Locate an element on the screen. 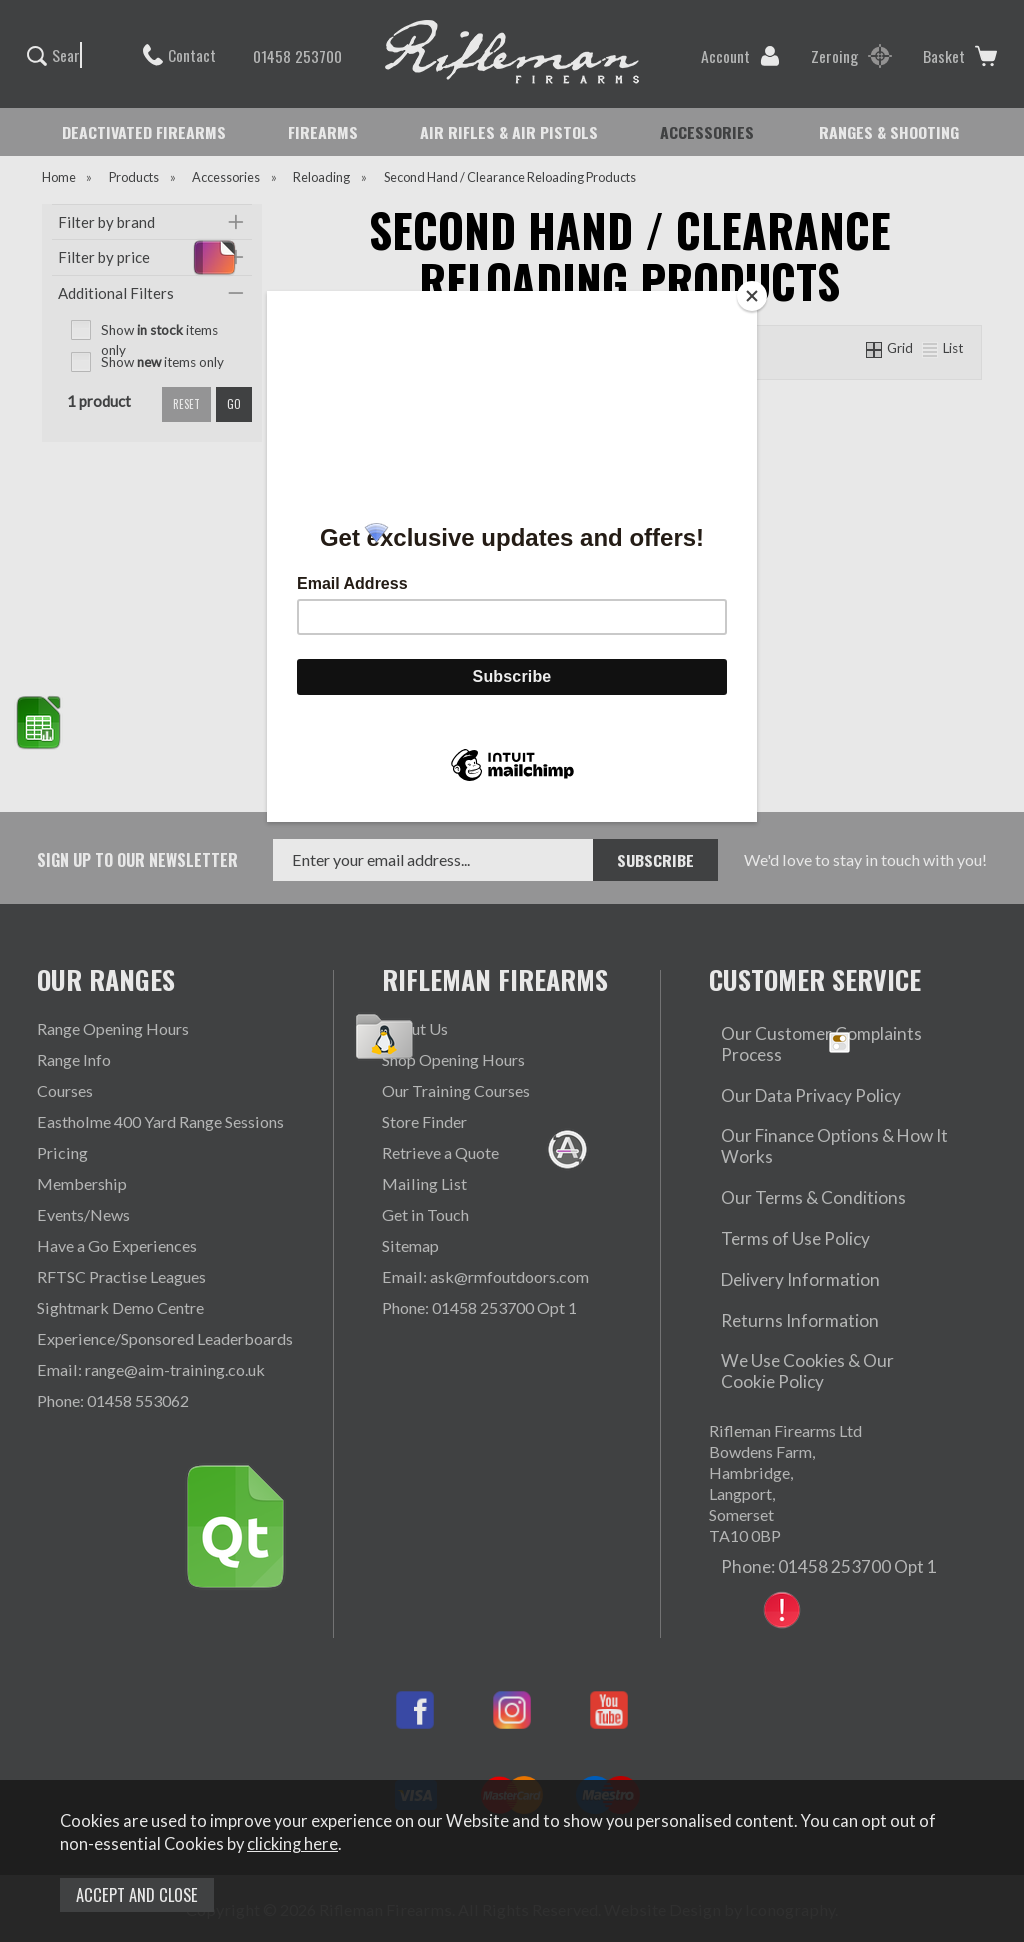  check for available software updates is located at coordinates (567, 1149).